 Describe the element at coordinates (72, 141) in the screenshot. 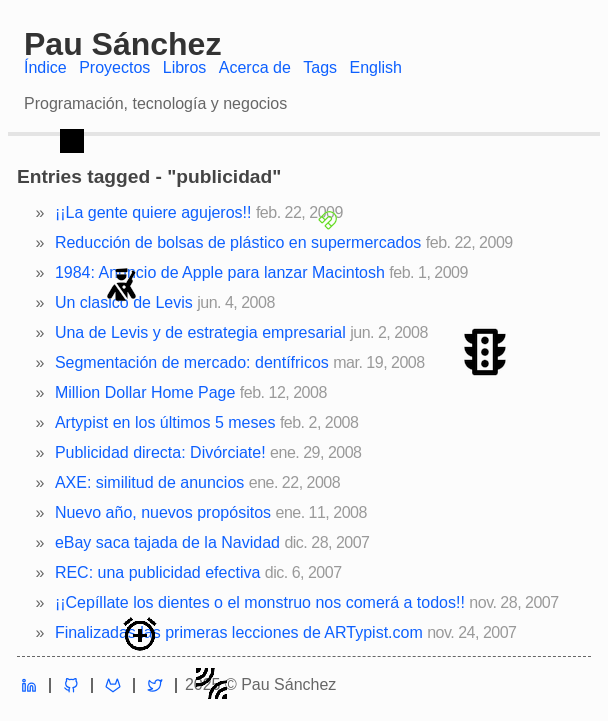

I see `stop media playback` at that location.